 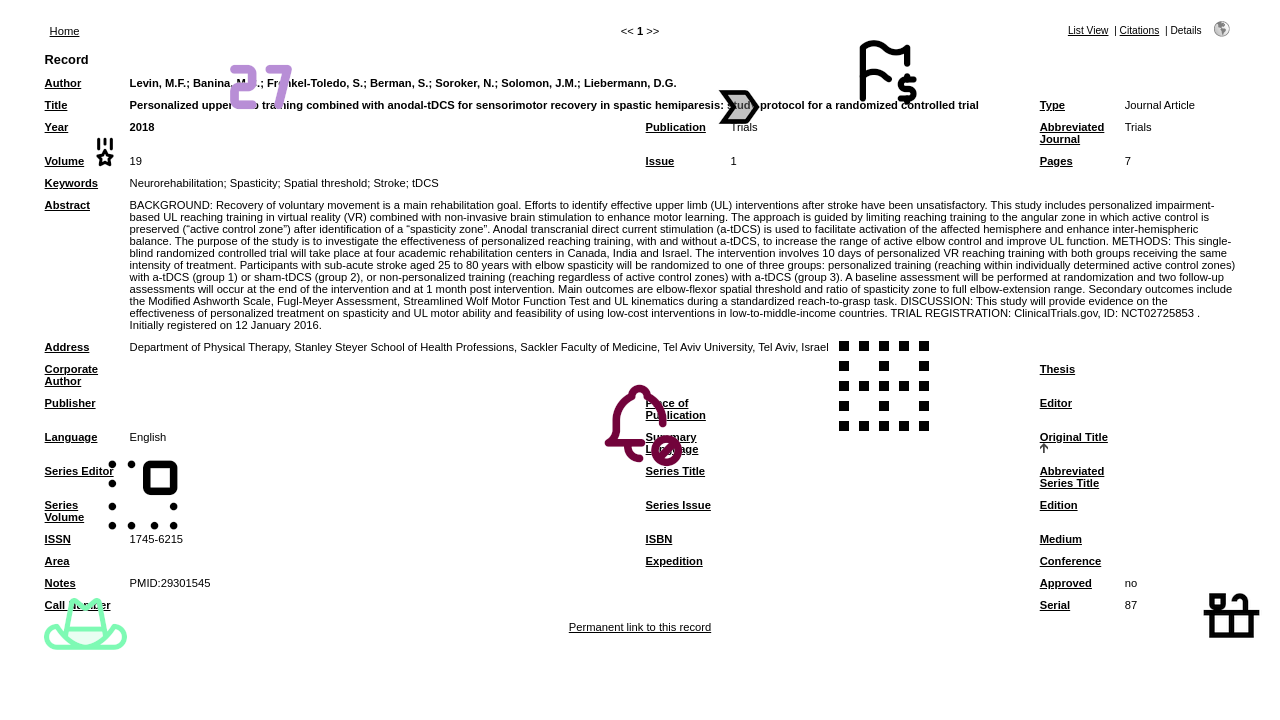 What do you see at coordinates (1231, 615) in the screenshot?
I see `browse kitchen countertop options` at bounding box center [1231, 615].